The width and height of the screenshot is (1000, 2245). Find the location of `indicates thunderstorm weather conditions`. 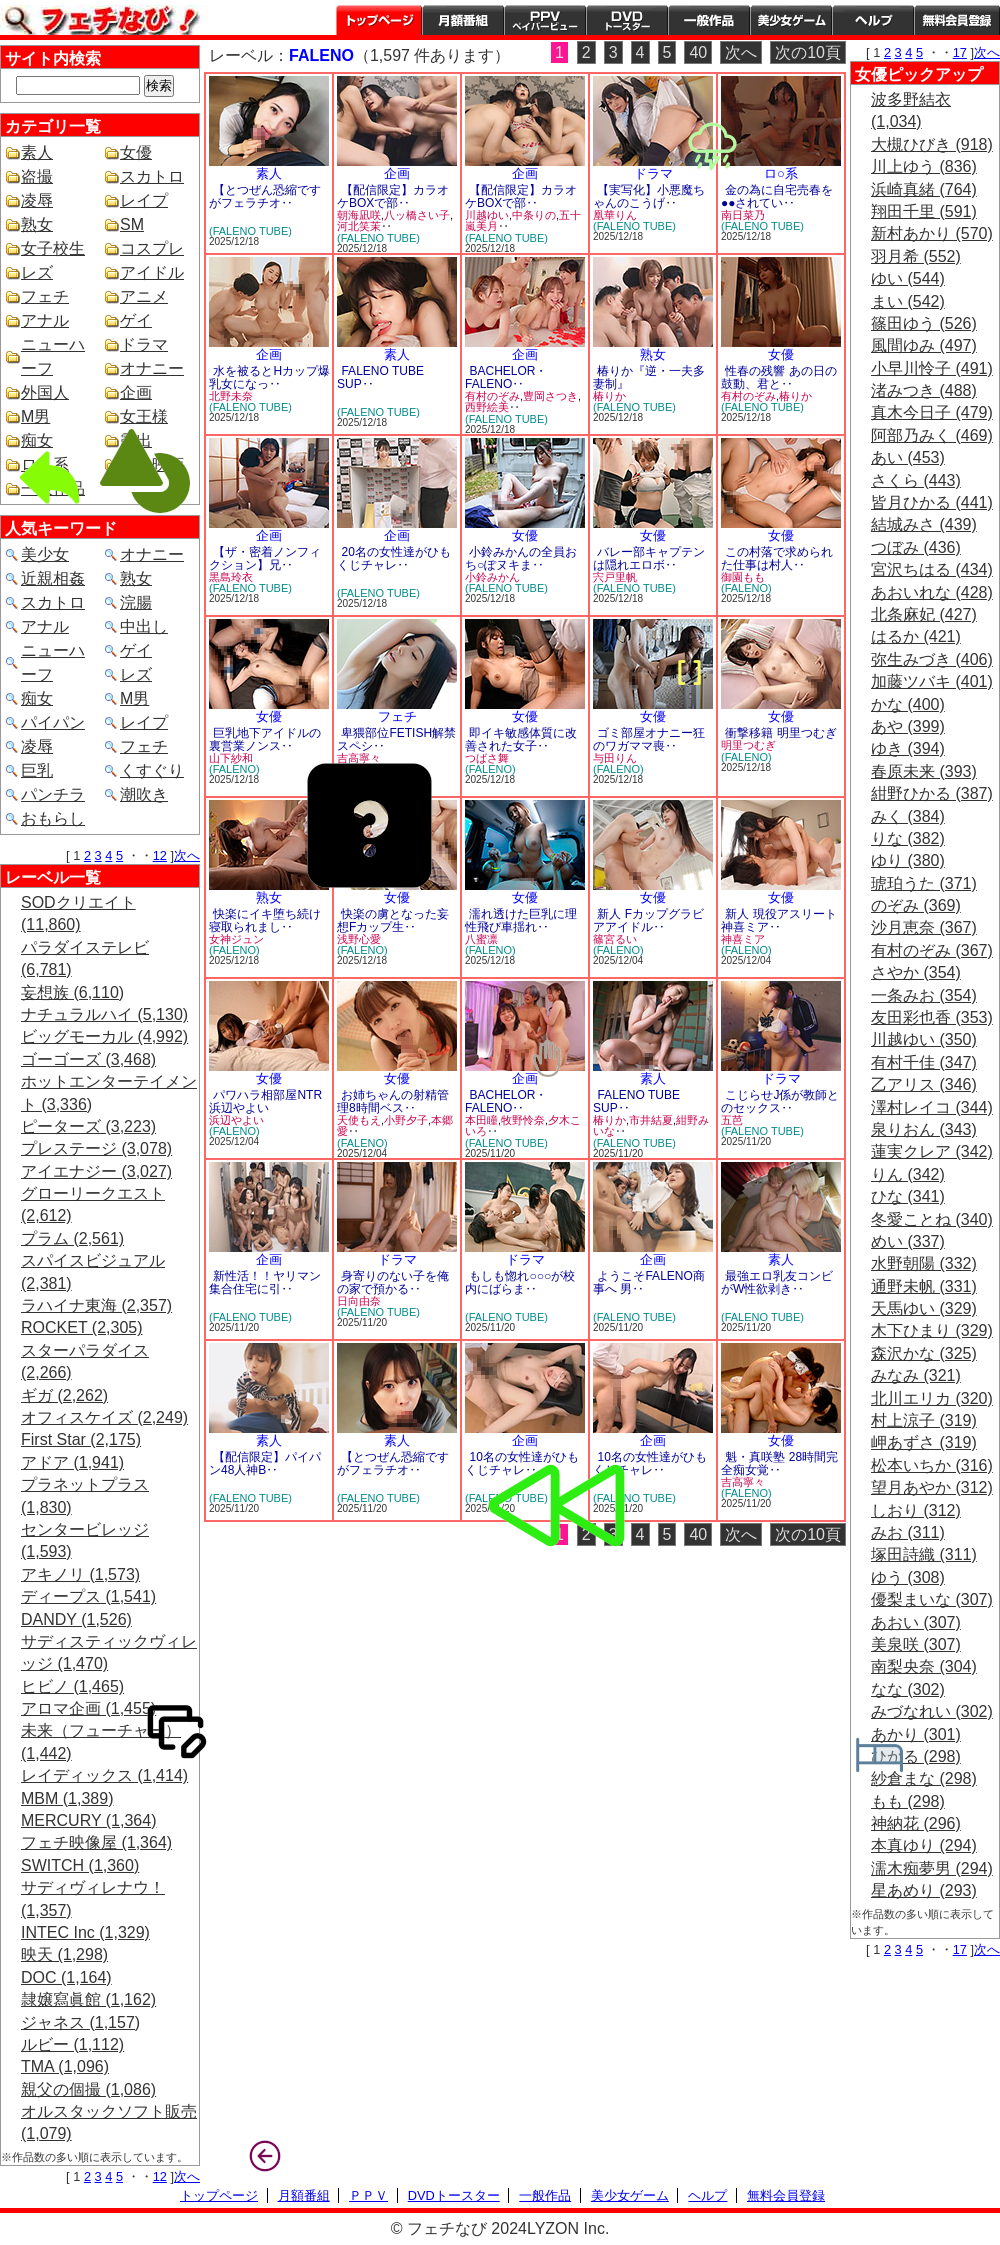

indicates thunderstorm weather conditions is located at coordinates (712, 146).